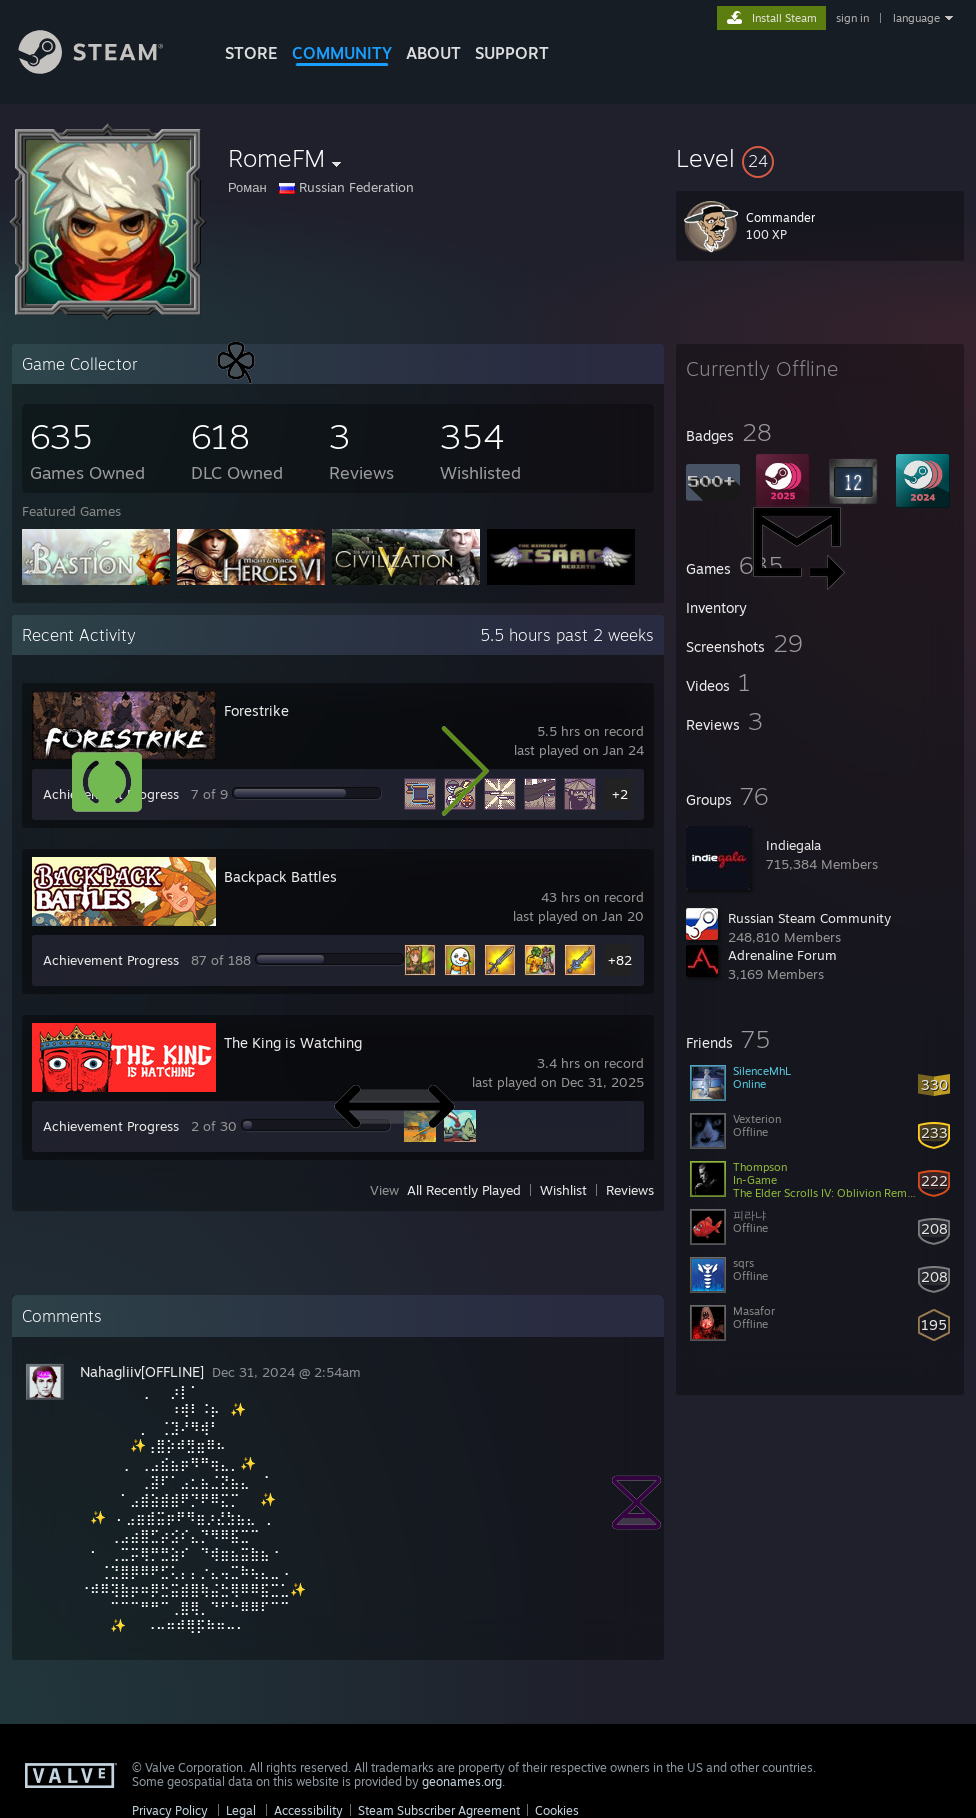  Describe the element at coordinates (107, 782) in the screenshot. I see `insert parentheses or brackets in text` at that location.